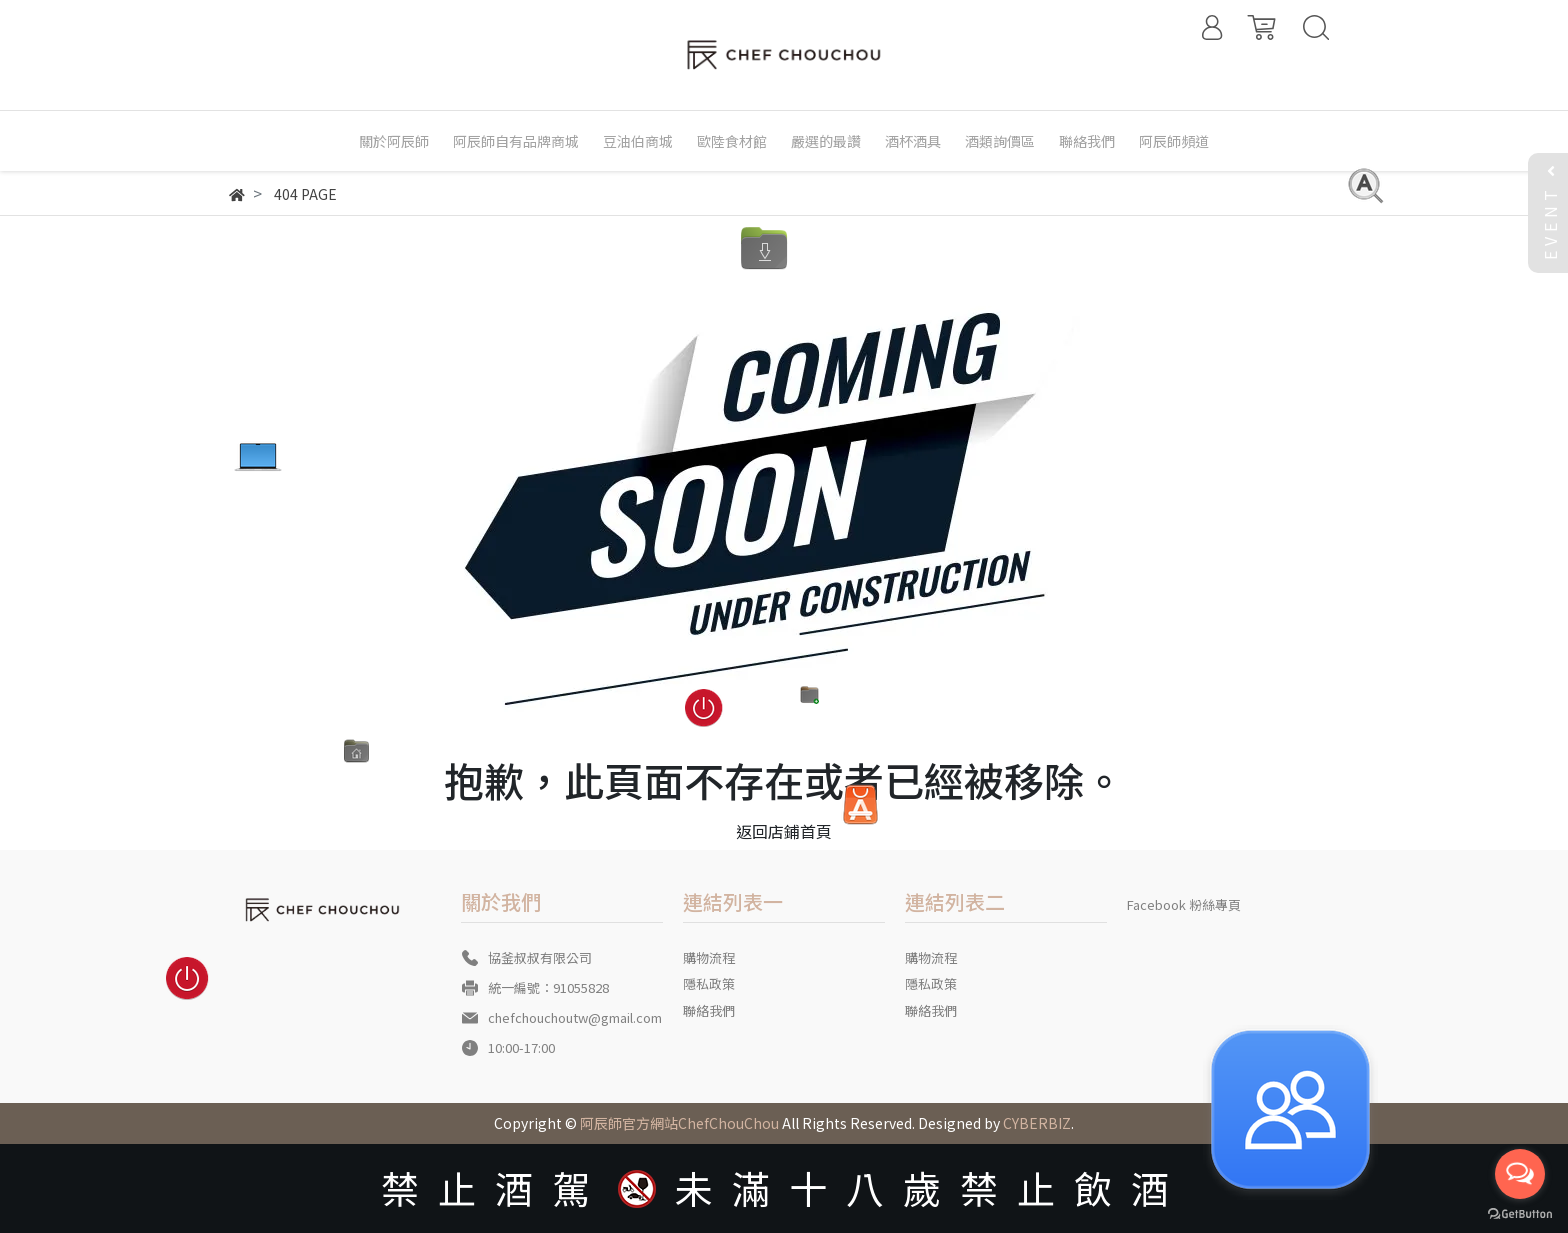  Describe the element at coordinates (809, 694) in the screenshot. I see `create a new folder` at that location.